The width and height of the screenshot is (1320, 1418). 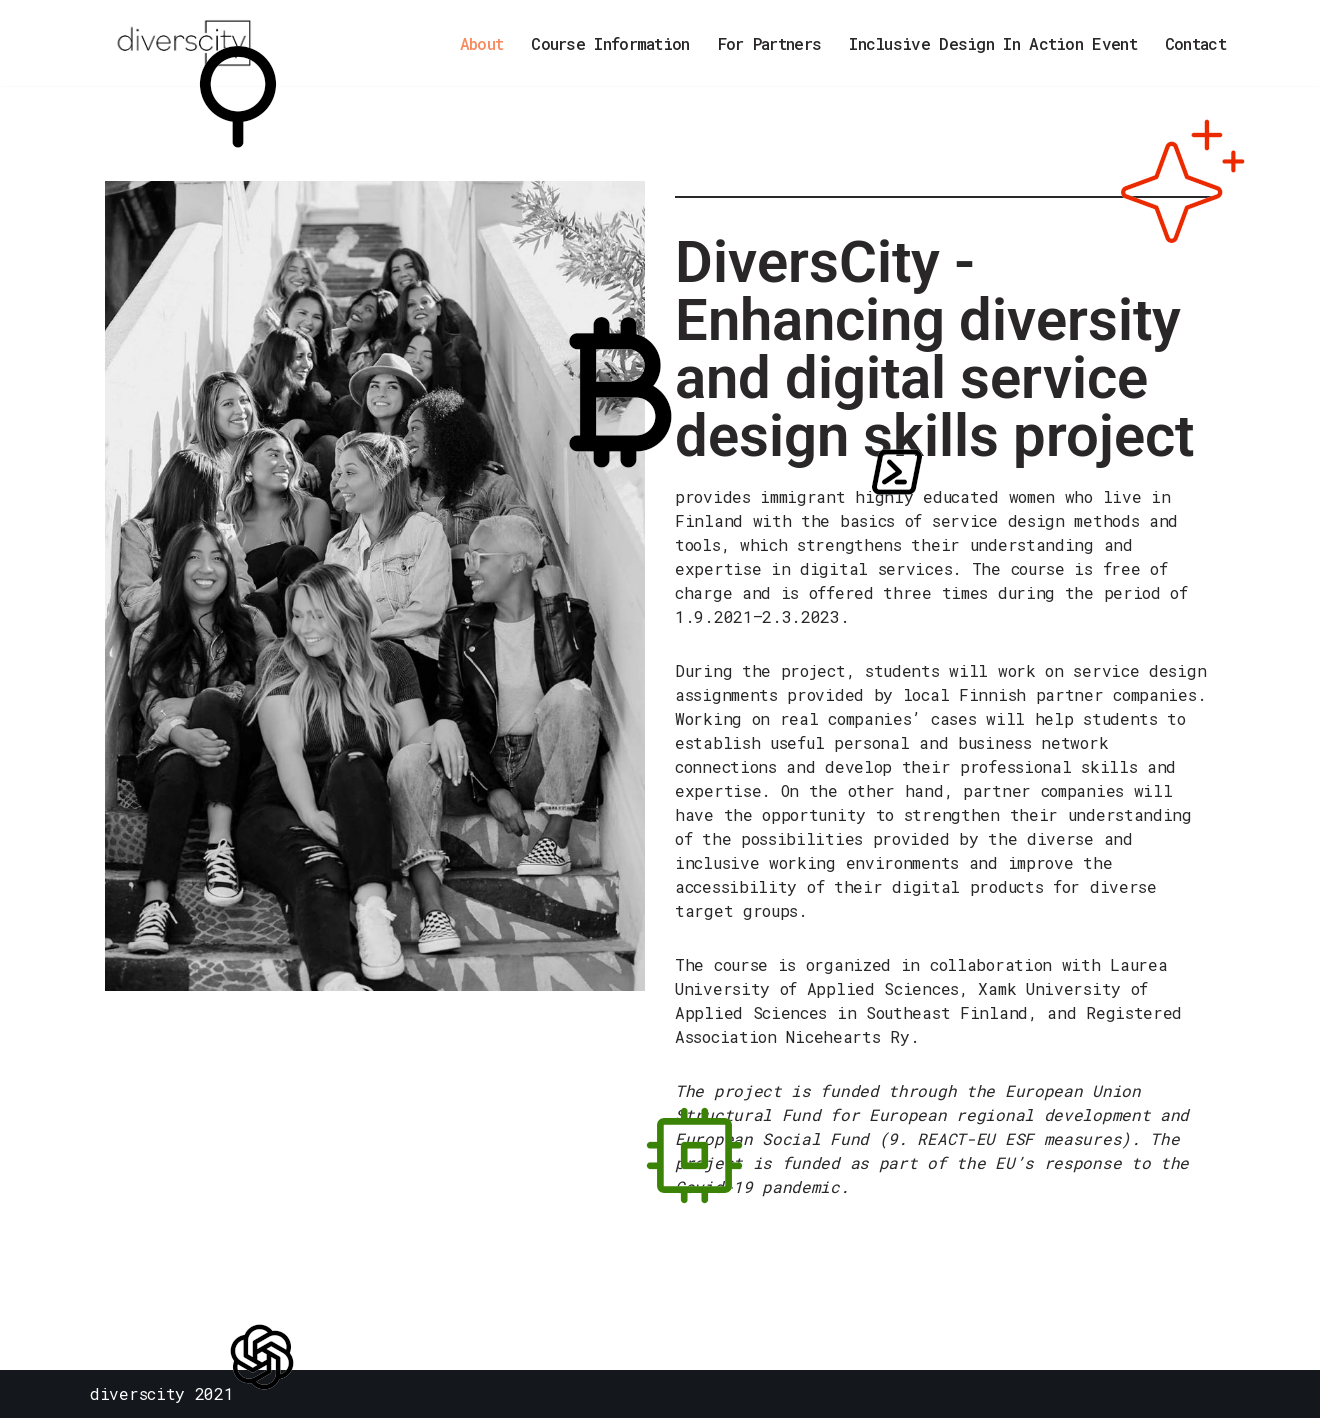 What do you see at coordinates (694, 1155) in the screenshot?
I see `view system processor information` at bounding box center [694, 1155].